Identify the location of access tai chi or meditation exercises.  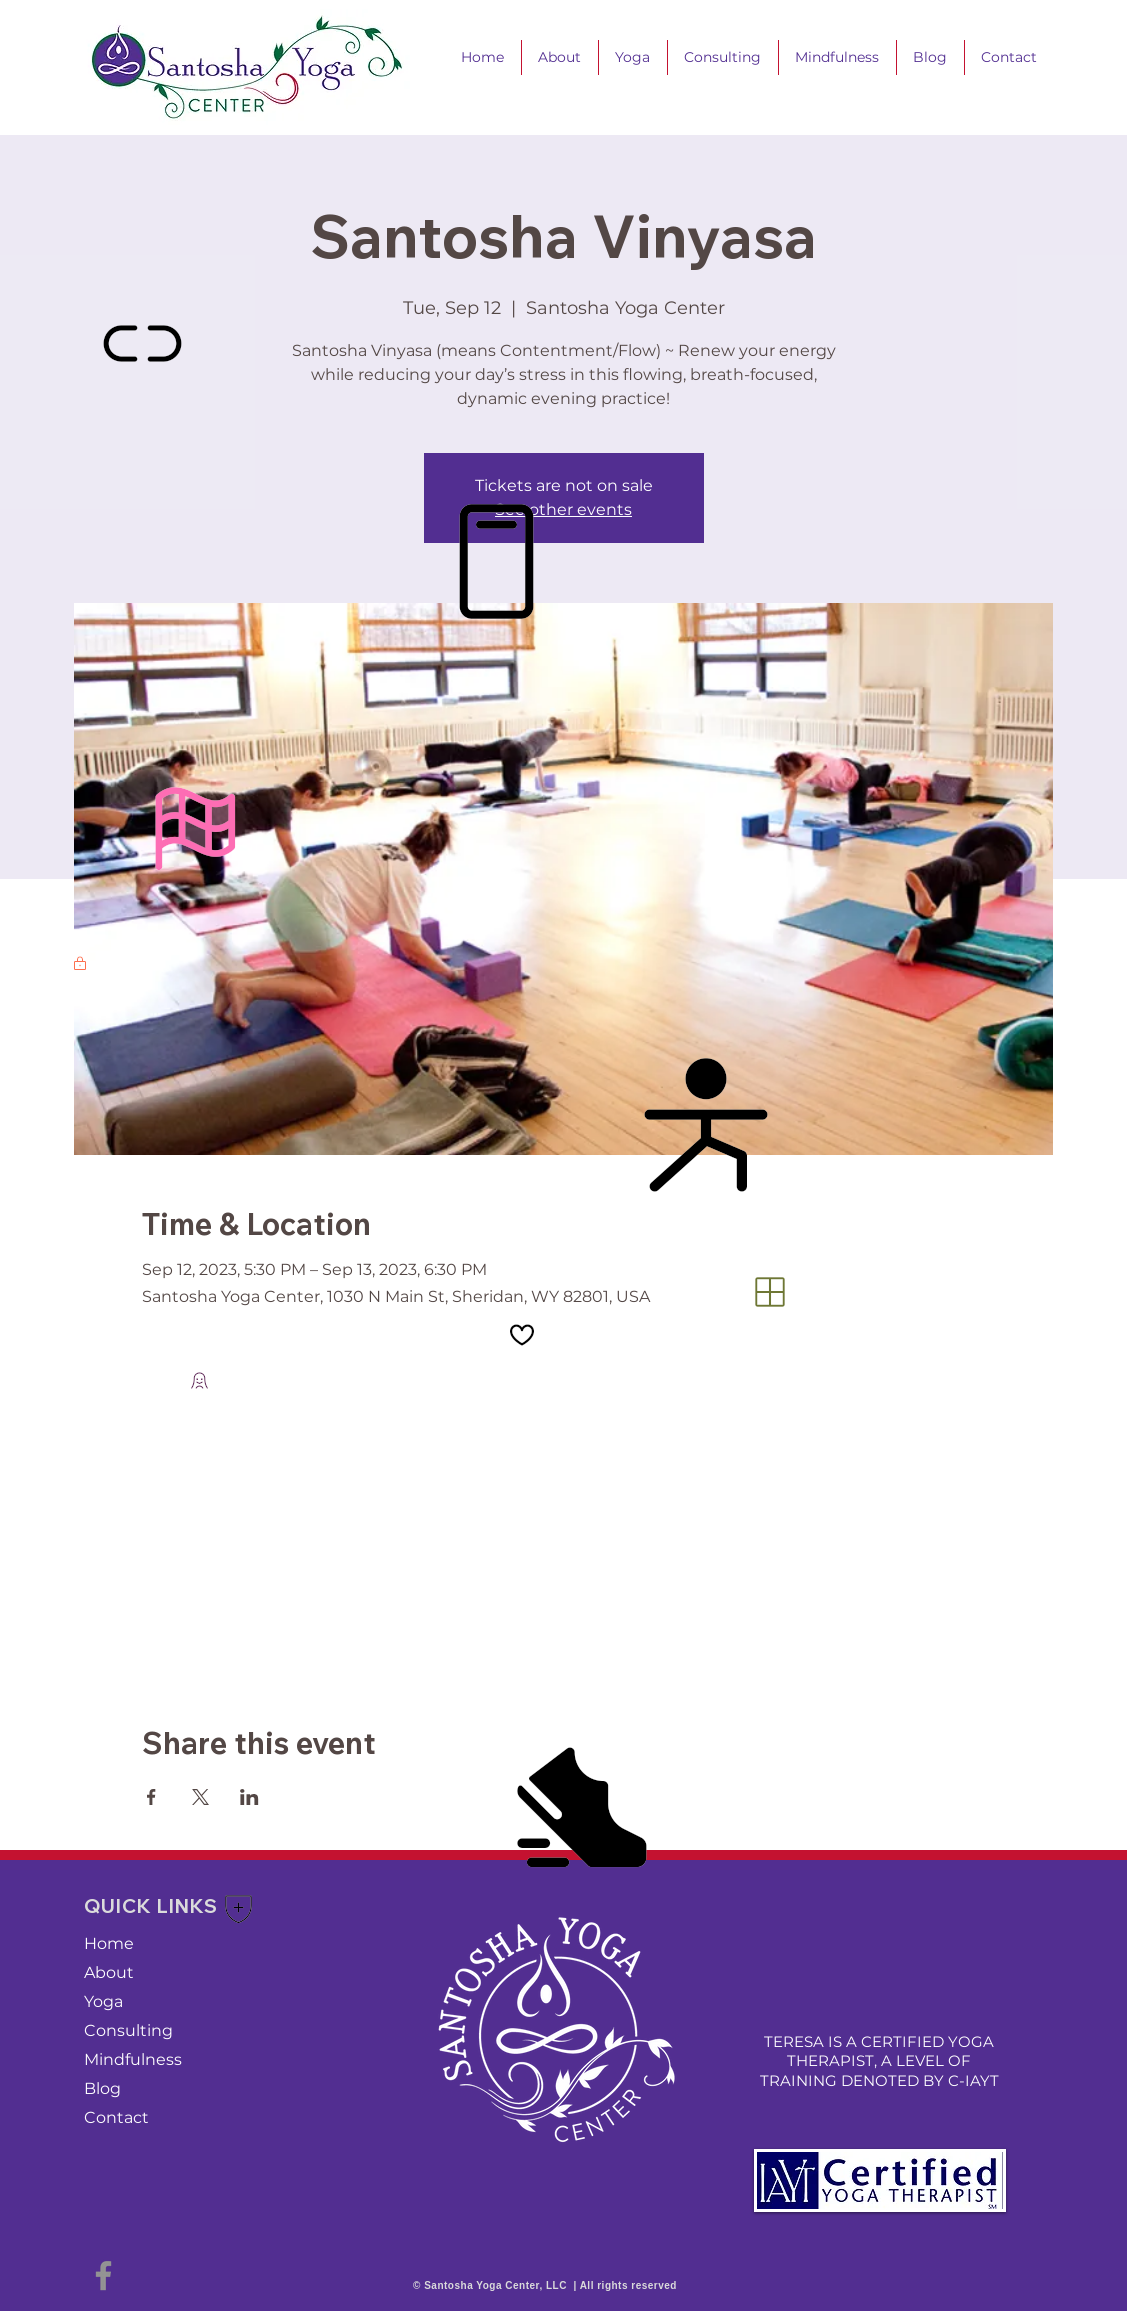
(706, 1130).